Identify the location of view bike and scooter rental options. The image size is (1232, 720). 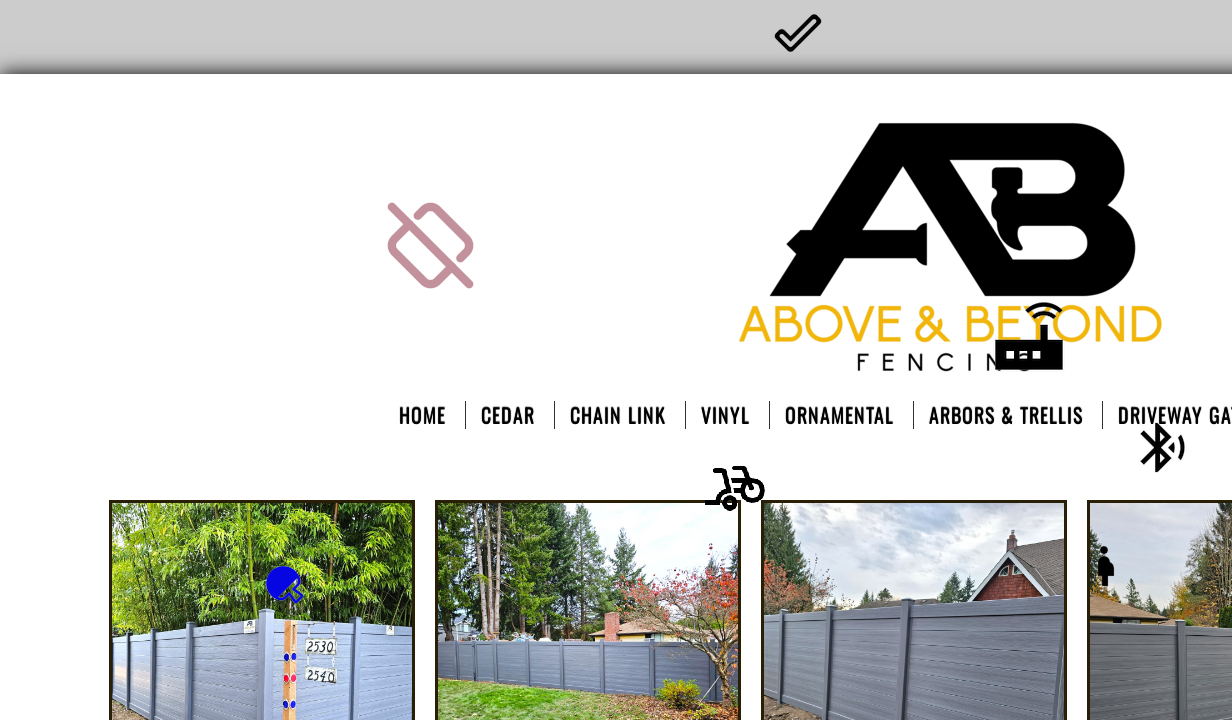
(735, 488).